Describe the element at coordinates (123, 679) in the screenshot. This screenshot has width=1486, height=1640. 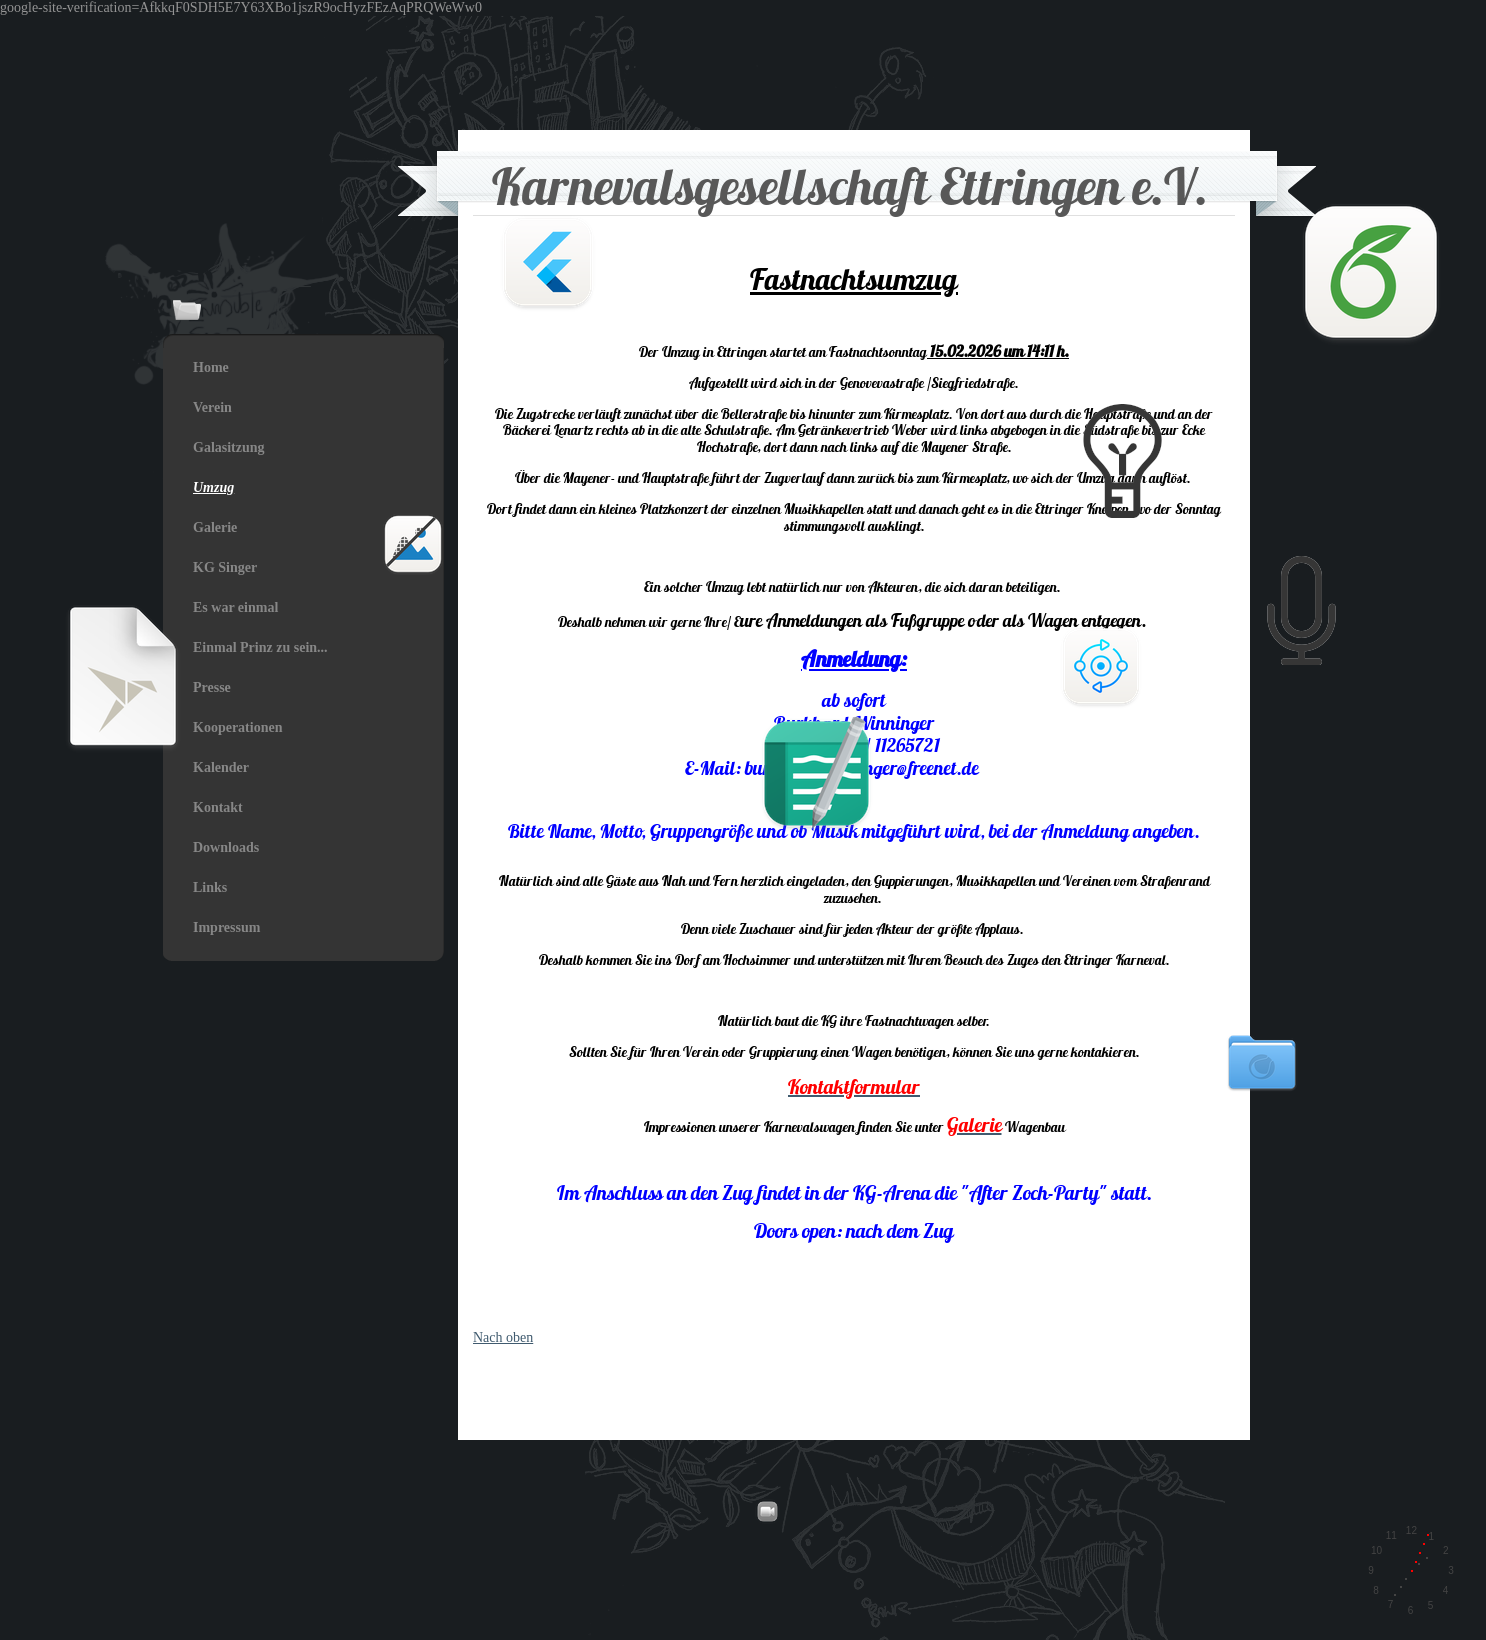
I see `snap package file type indicator` at that location.